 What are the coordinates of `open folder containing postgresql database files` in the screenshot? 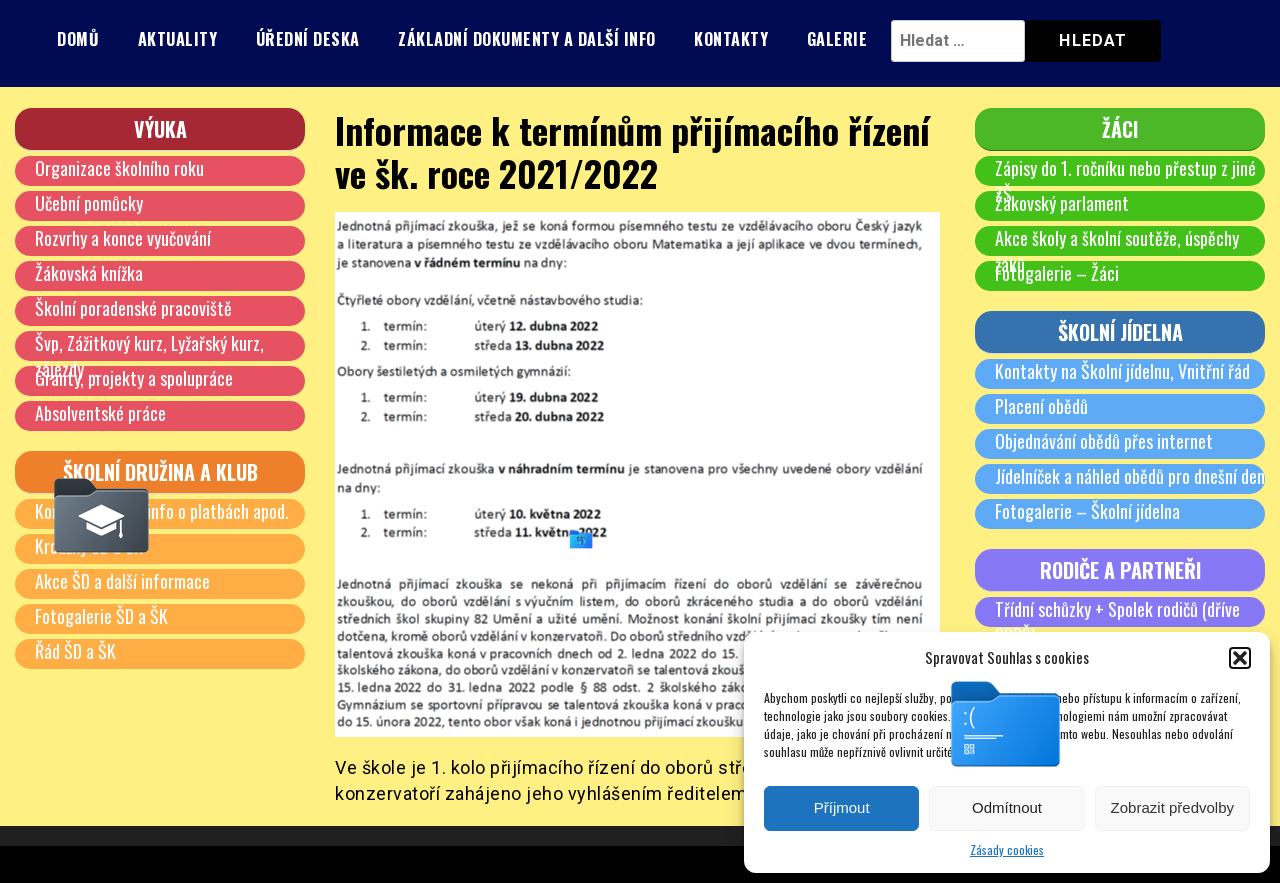 It's located at (581, 540).